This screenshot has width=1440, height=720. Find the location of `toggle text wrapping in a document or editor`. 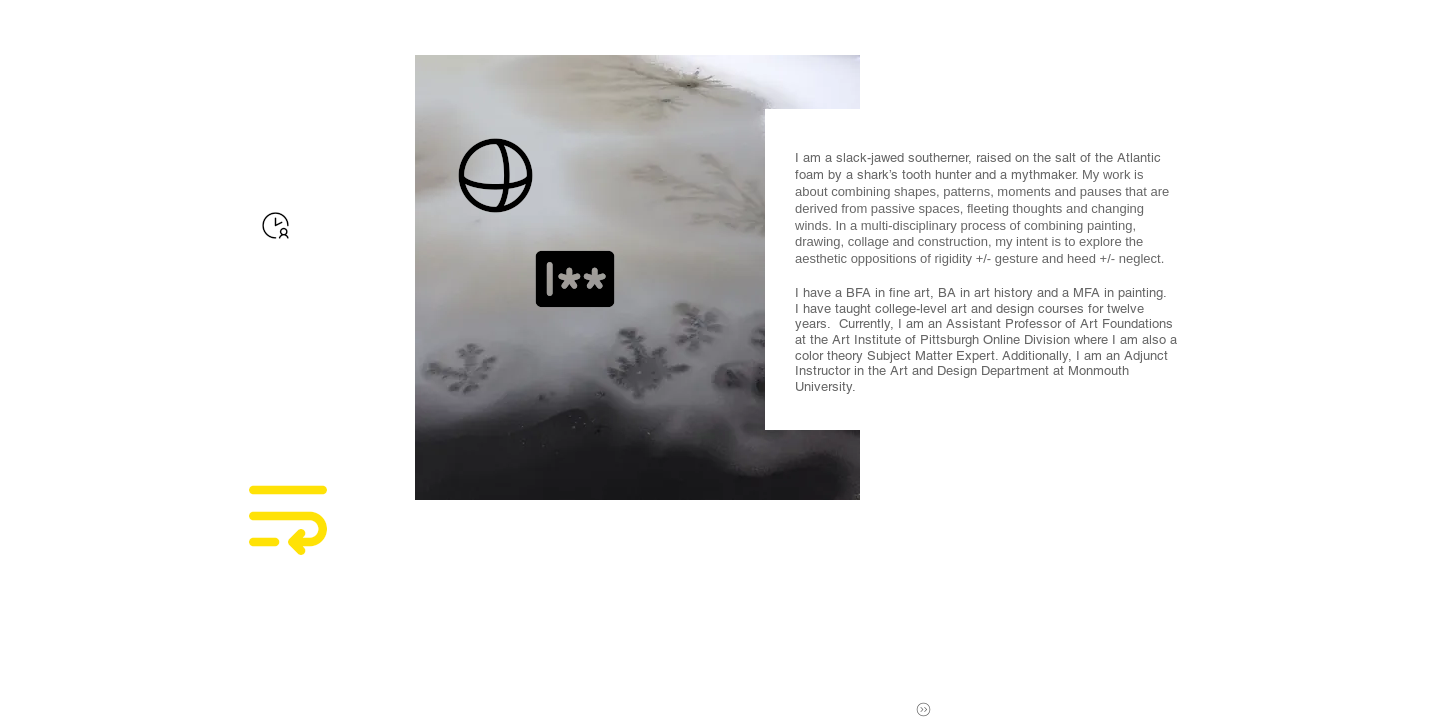

toggle text wrapping in a document or editor is located at coordinates (288, 516).